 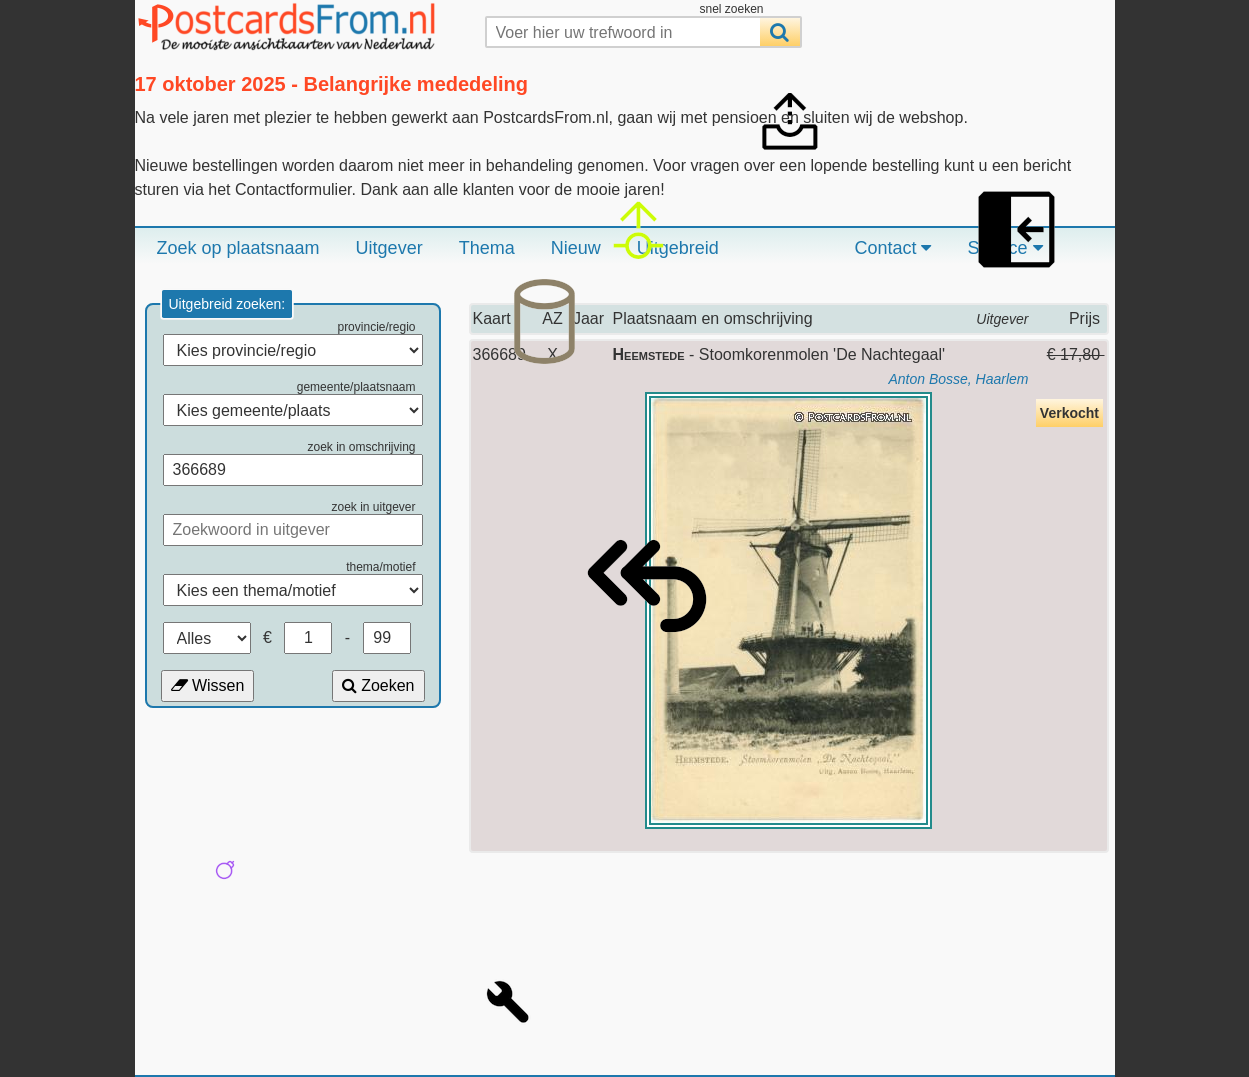 I want to click on undo multiple actions, so click(x=647, y=586).